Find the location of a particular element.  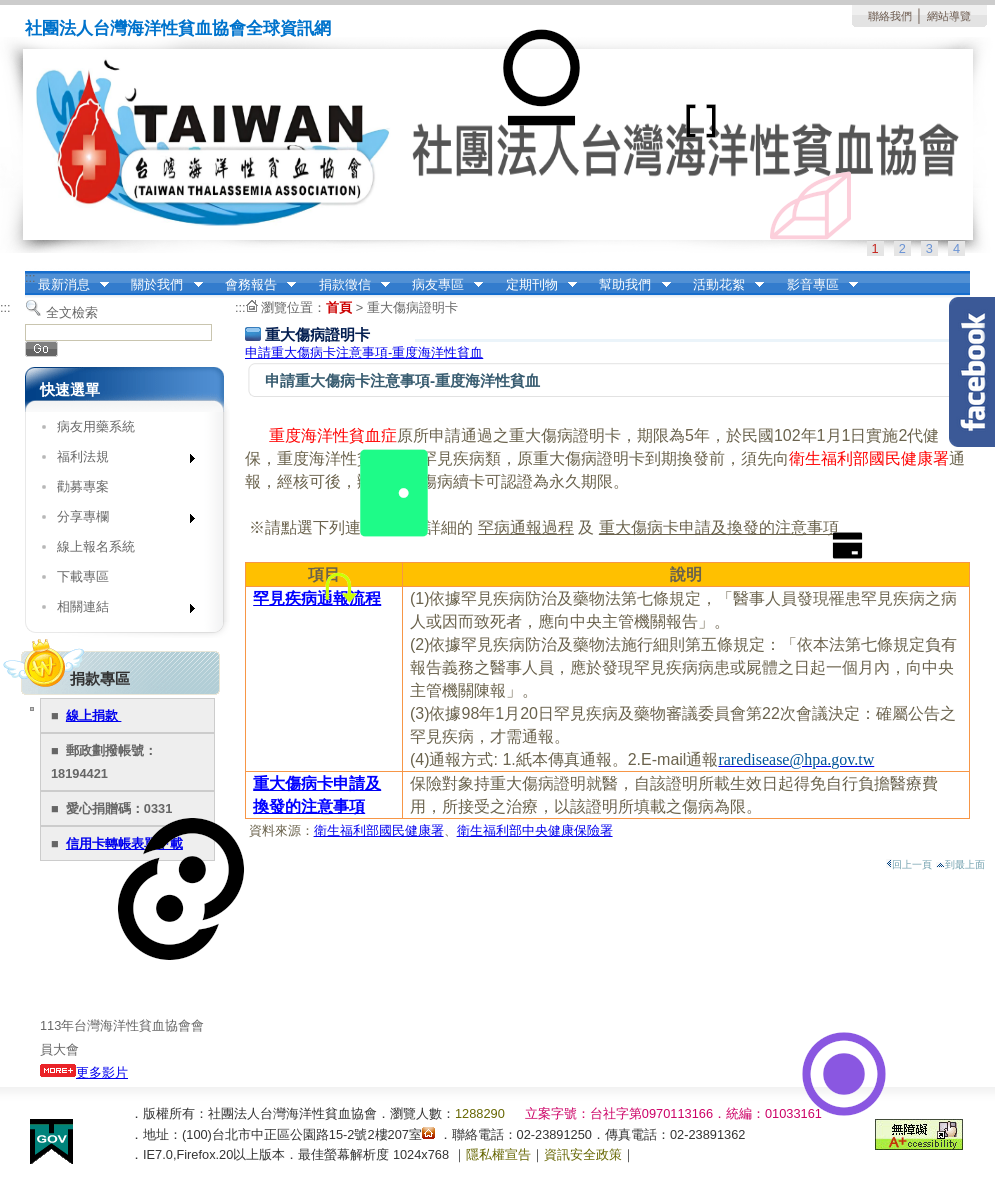

view user profile is located at coordinates (541, 77).